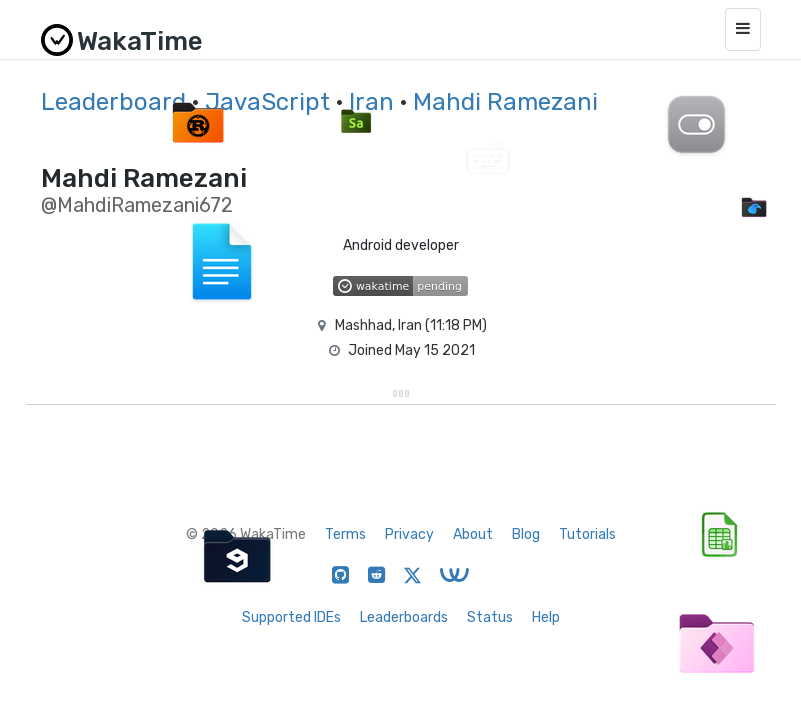  What do you see at coordinates (488, 157) in the screenshot?
I see `switch keyboard layout or language` at bounding box center [488, 157].